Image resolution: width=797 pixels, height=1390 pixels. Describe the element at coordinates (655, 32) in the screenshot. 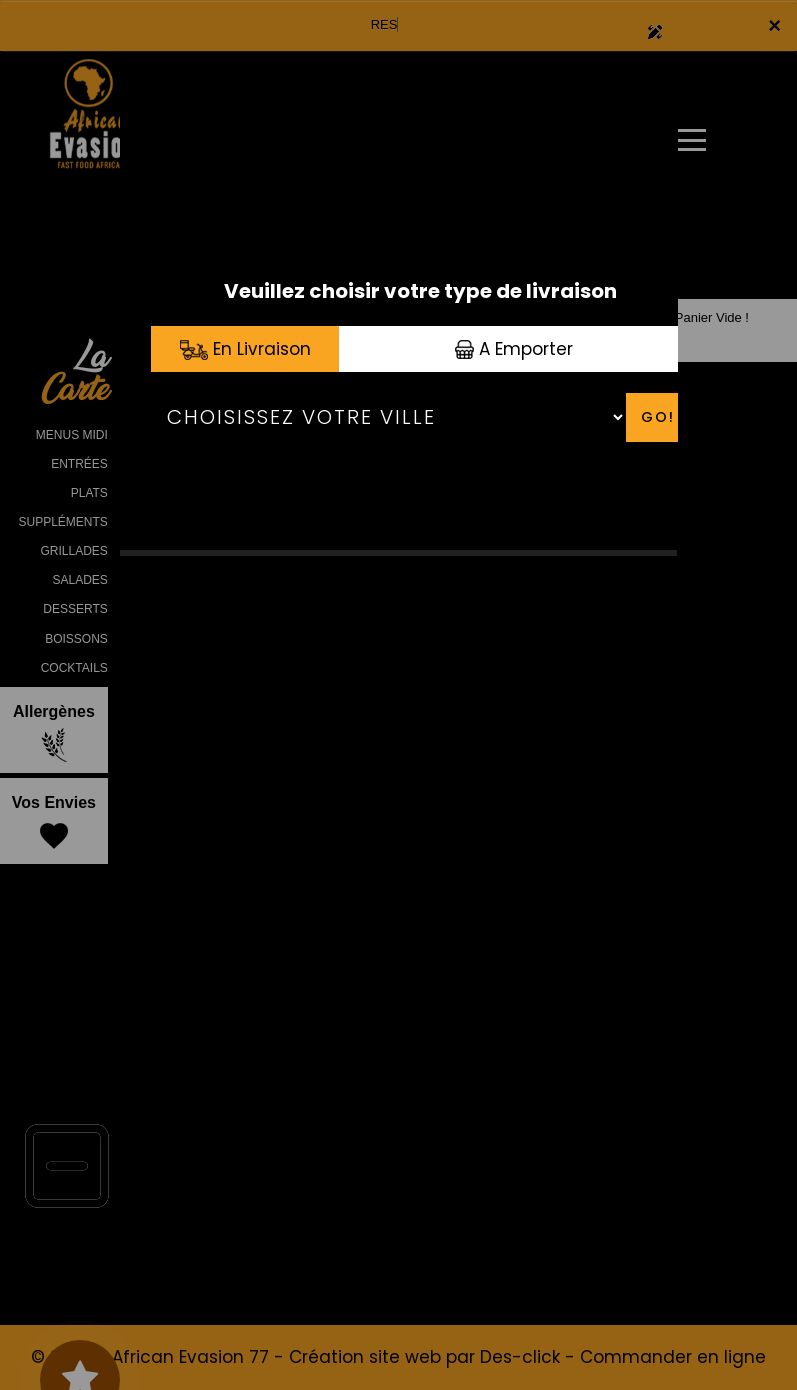

I see `access design or editing tools` at that location.